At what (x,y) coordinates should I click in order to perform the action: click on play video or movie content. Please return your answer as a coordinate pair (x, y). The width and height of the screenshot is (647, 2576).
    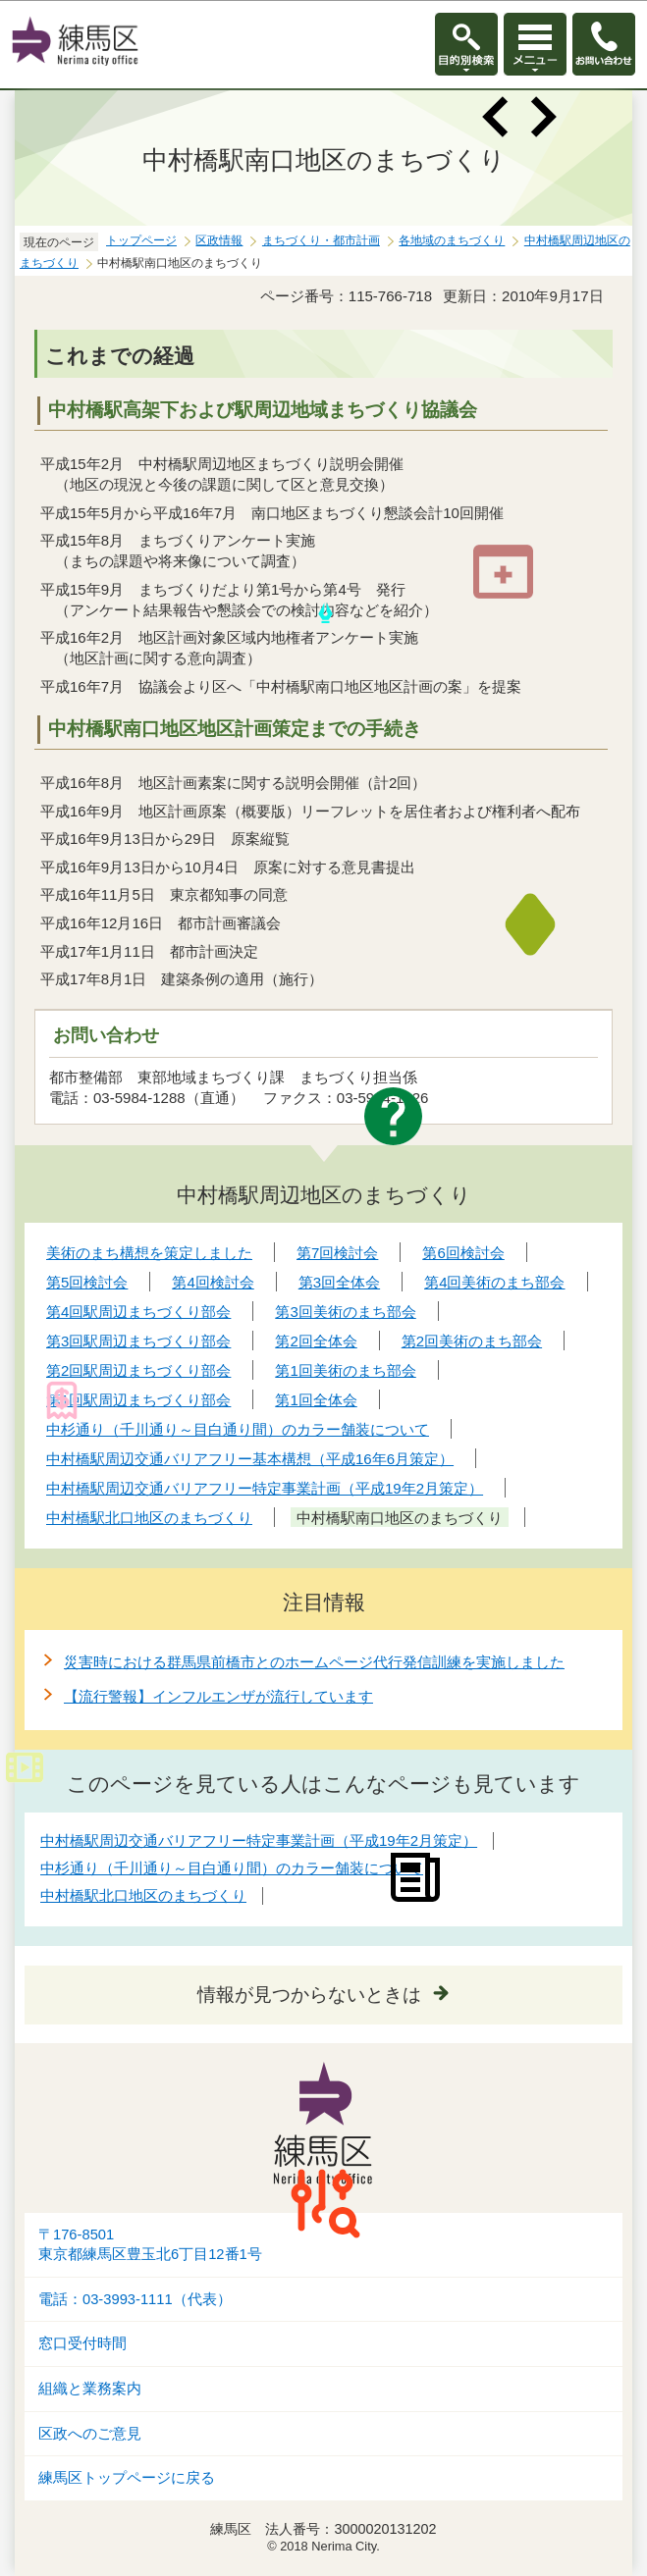
    Looking at the image, I should click on (25, 1767).